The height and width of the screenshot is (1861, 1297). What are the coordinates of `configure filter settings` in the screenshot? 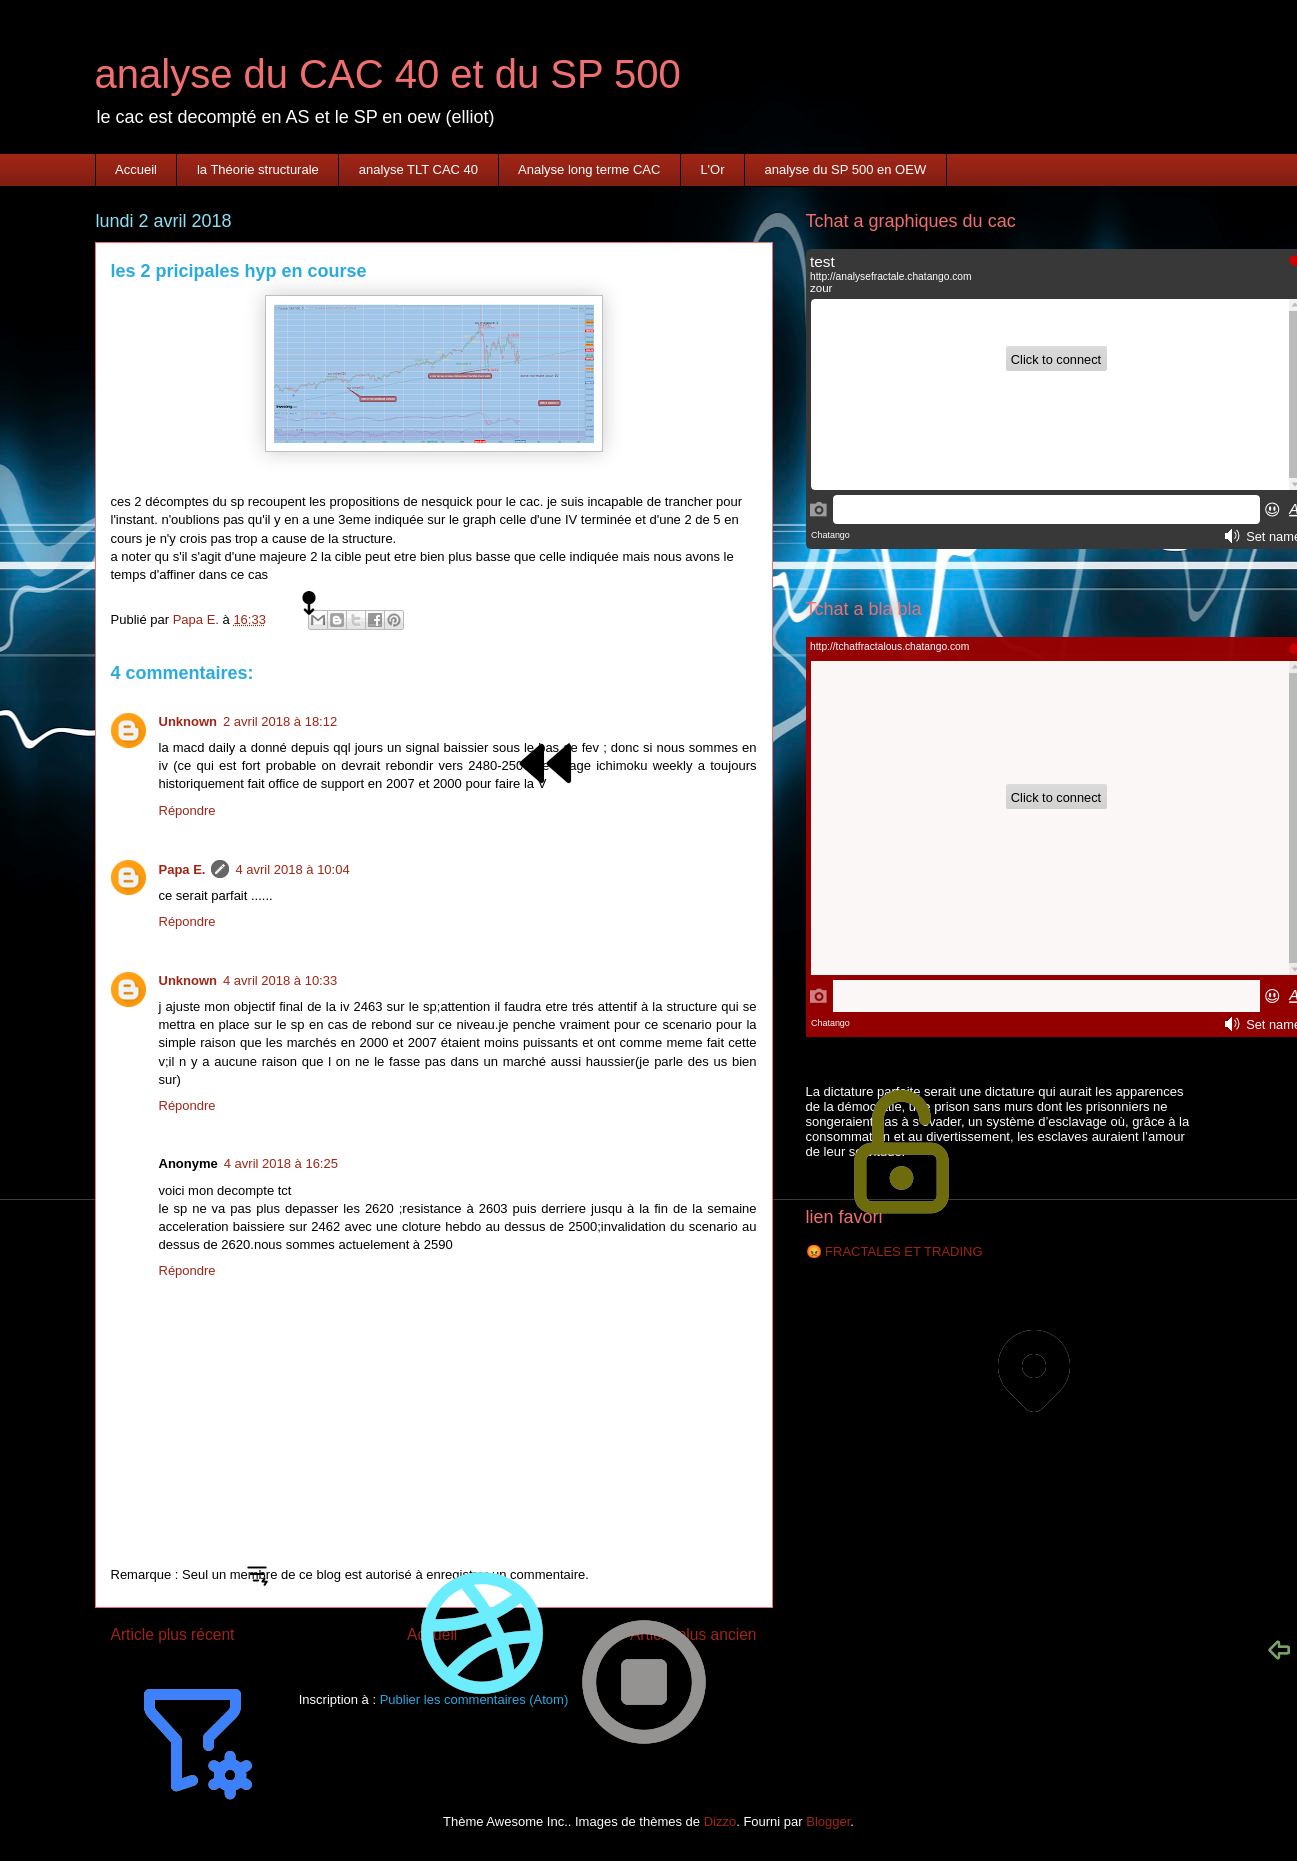 It's located at (192, 1737).